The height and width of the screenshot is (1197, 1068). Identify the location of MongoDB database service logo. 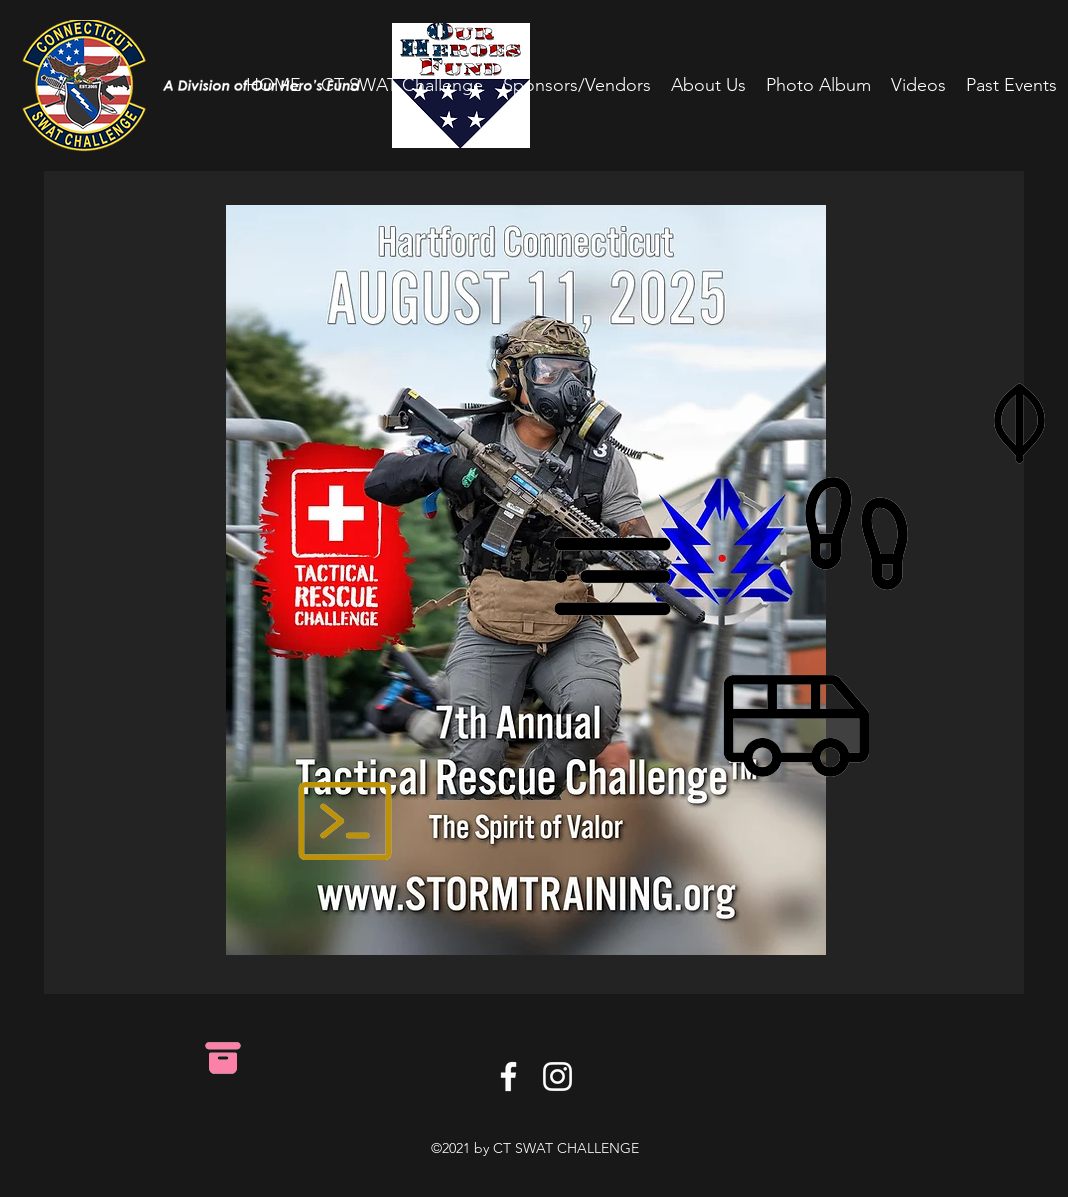
(1019, 423).